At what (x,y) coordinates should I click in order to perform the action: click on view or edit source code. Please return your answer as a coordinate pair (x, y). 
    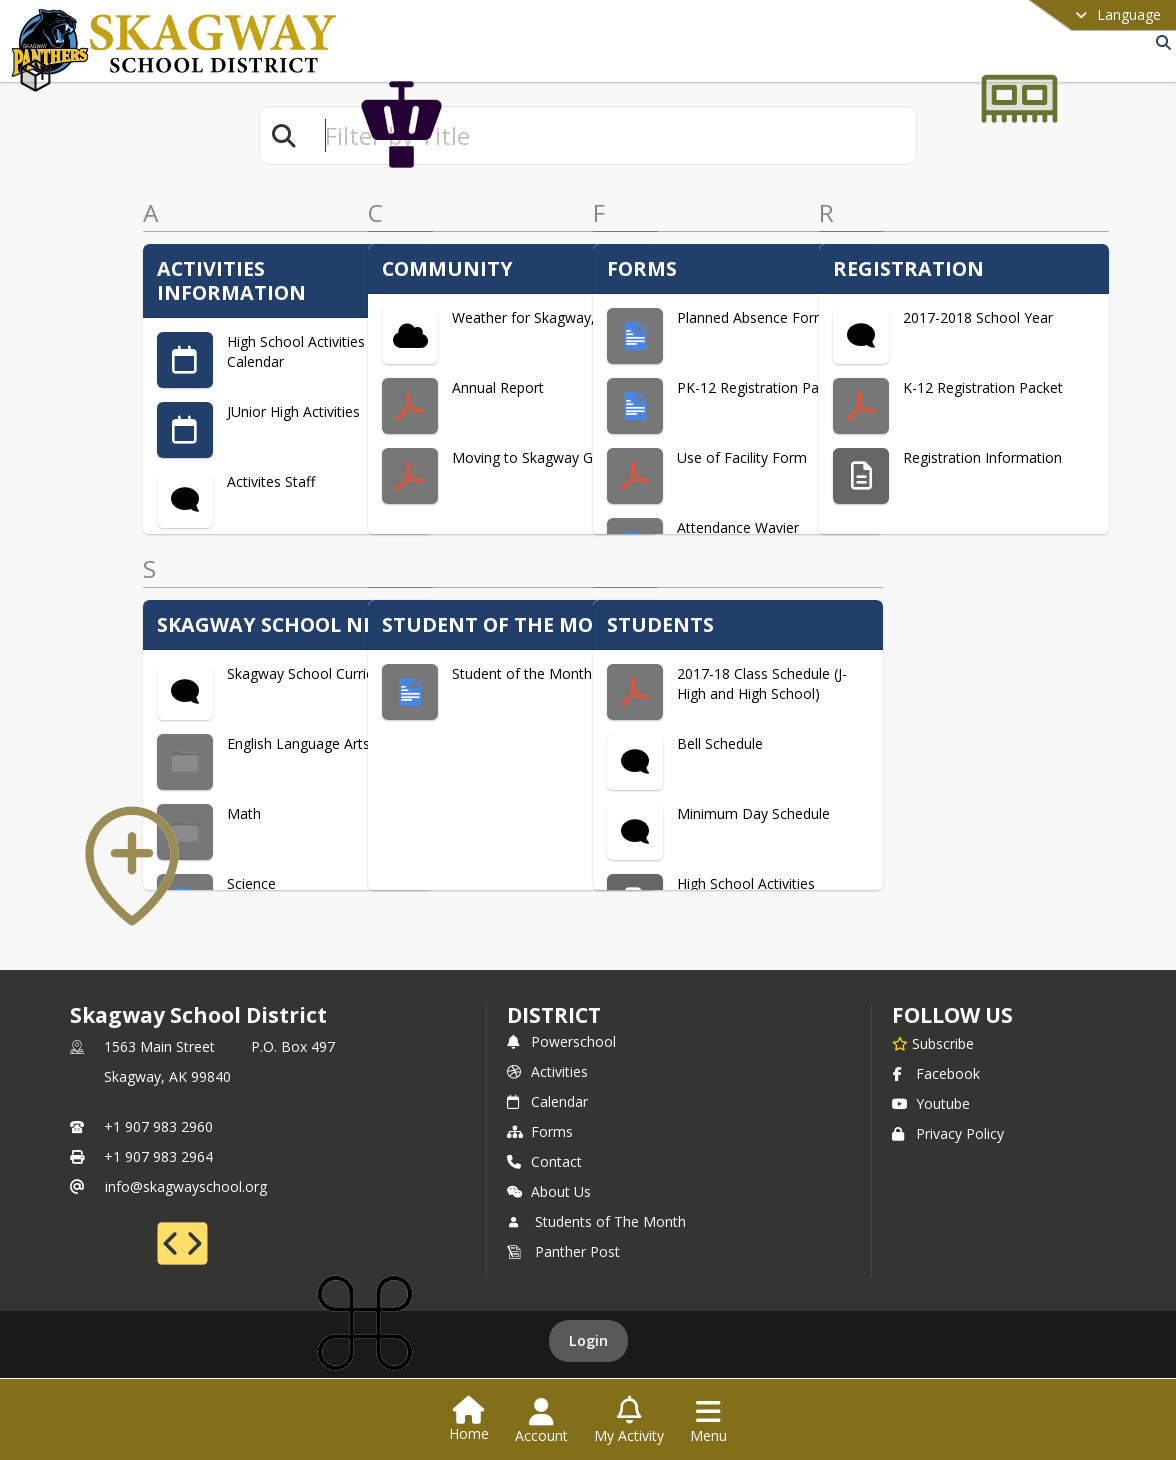
    Looking at the image, I should click on (182, 1243).